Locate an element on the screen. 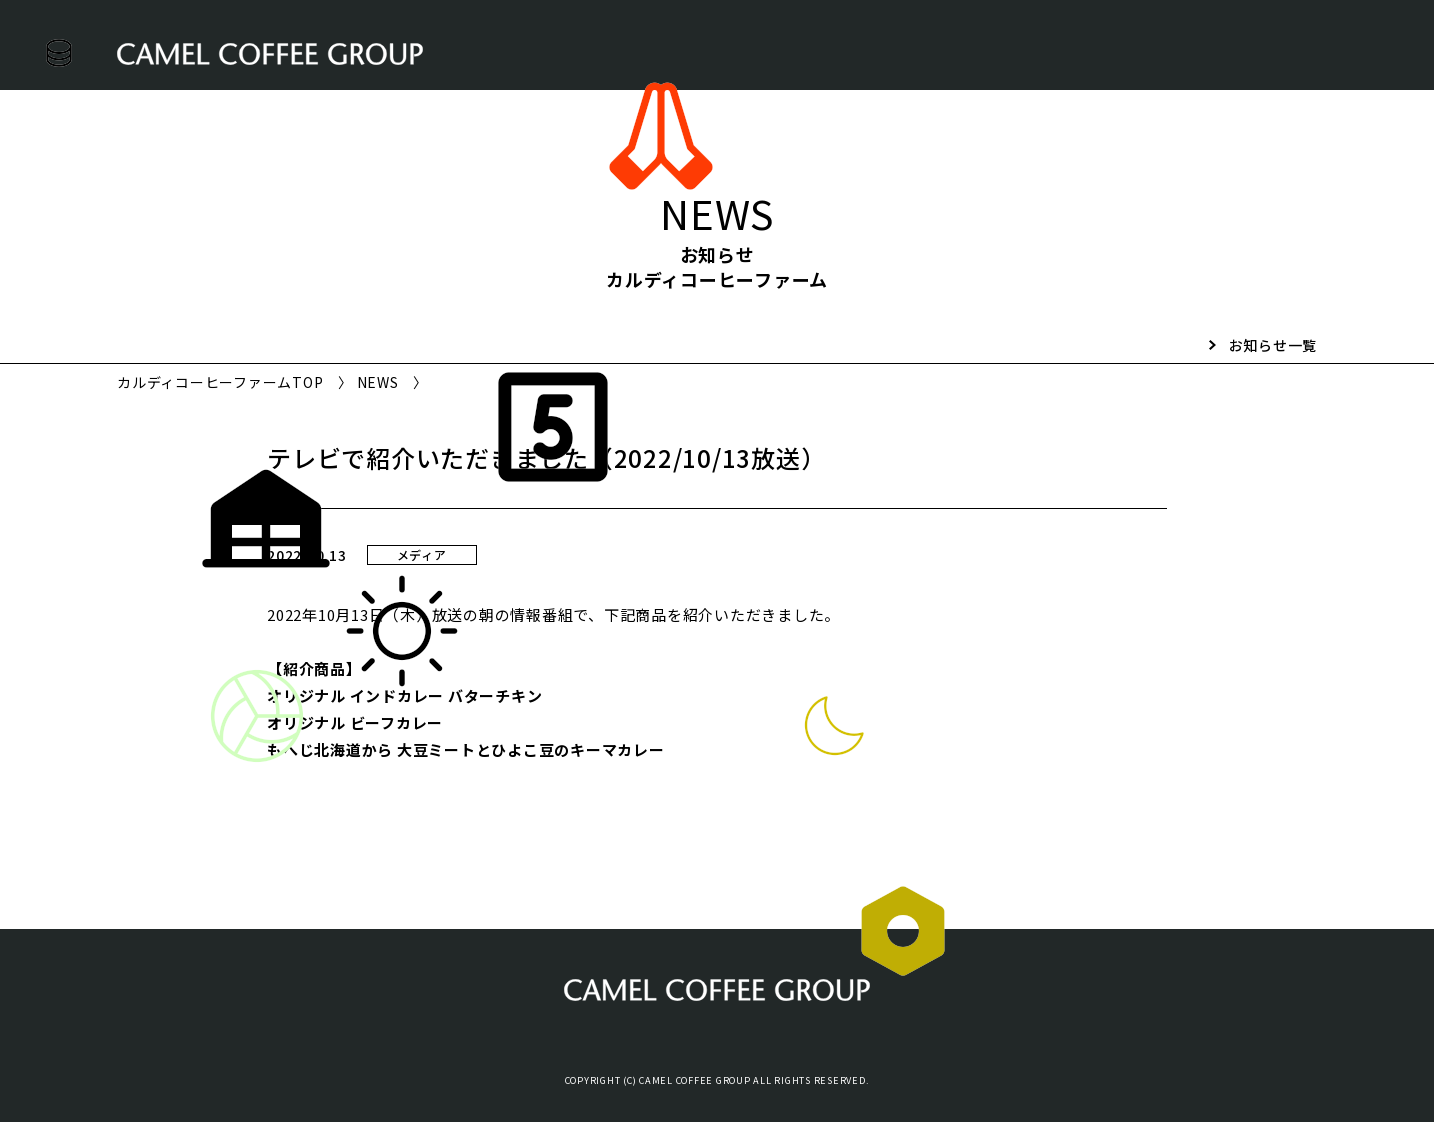 The image size is (1434, 1122). access garage or parking settings is located at coordinates (266, 525).